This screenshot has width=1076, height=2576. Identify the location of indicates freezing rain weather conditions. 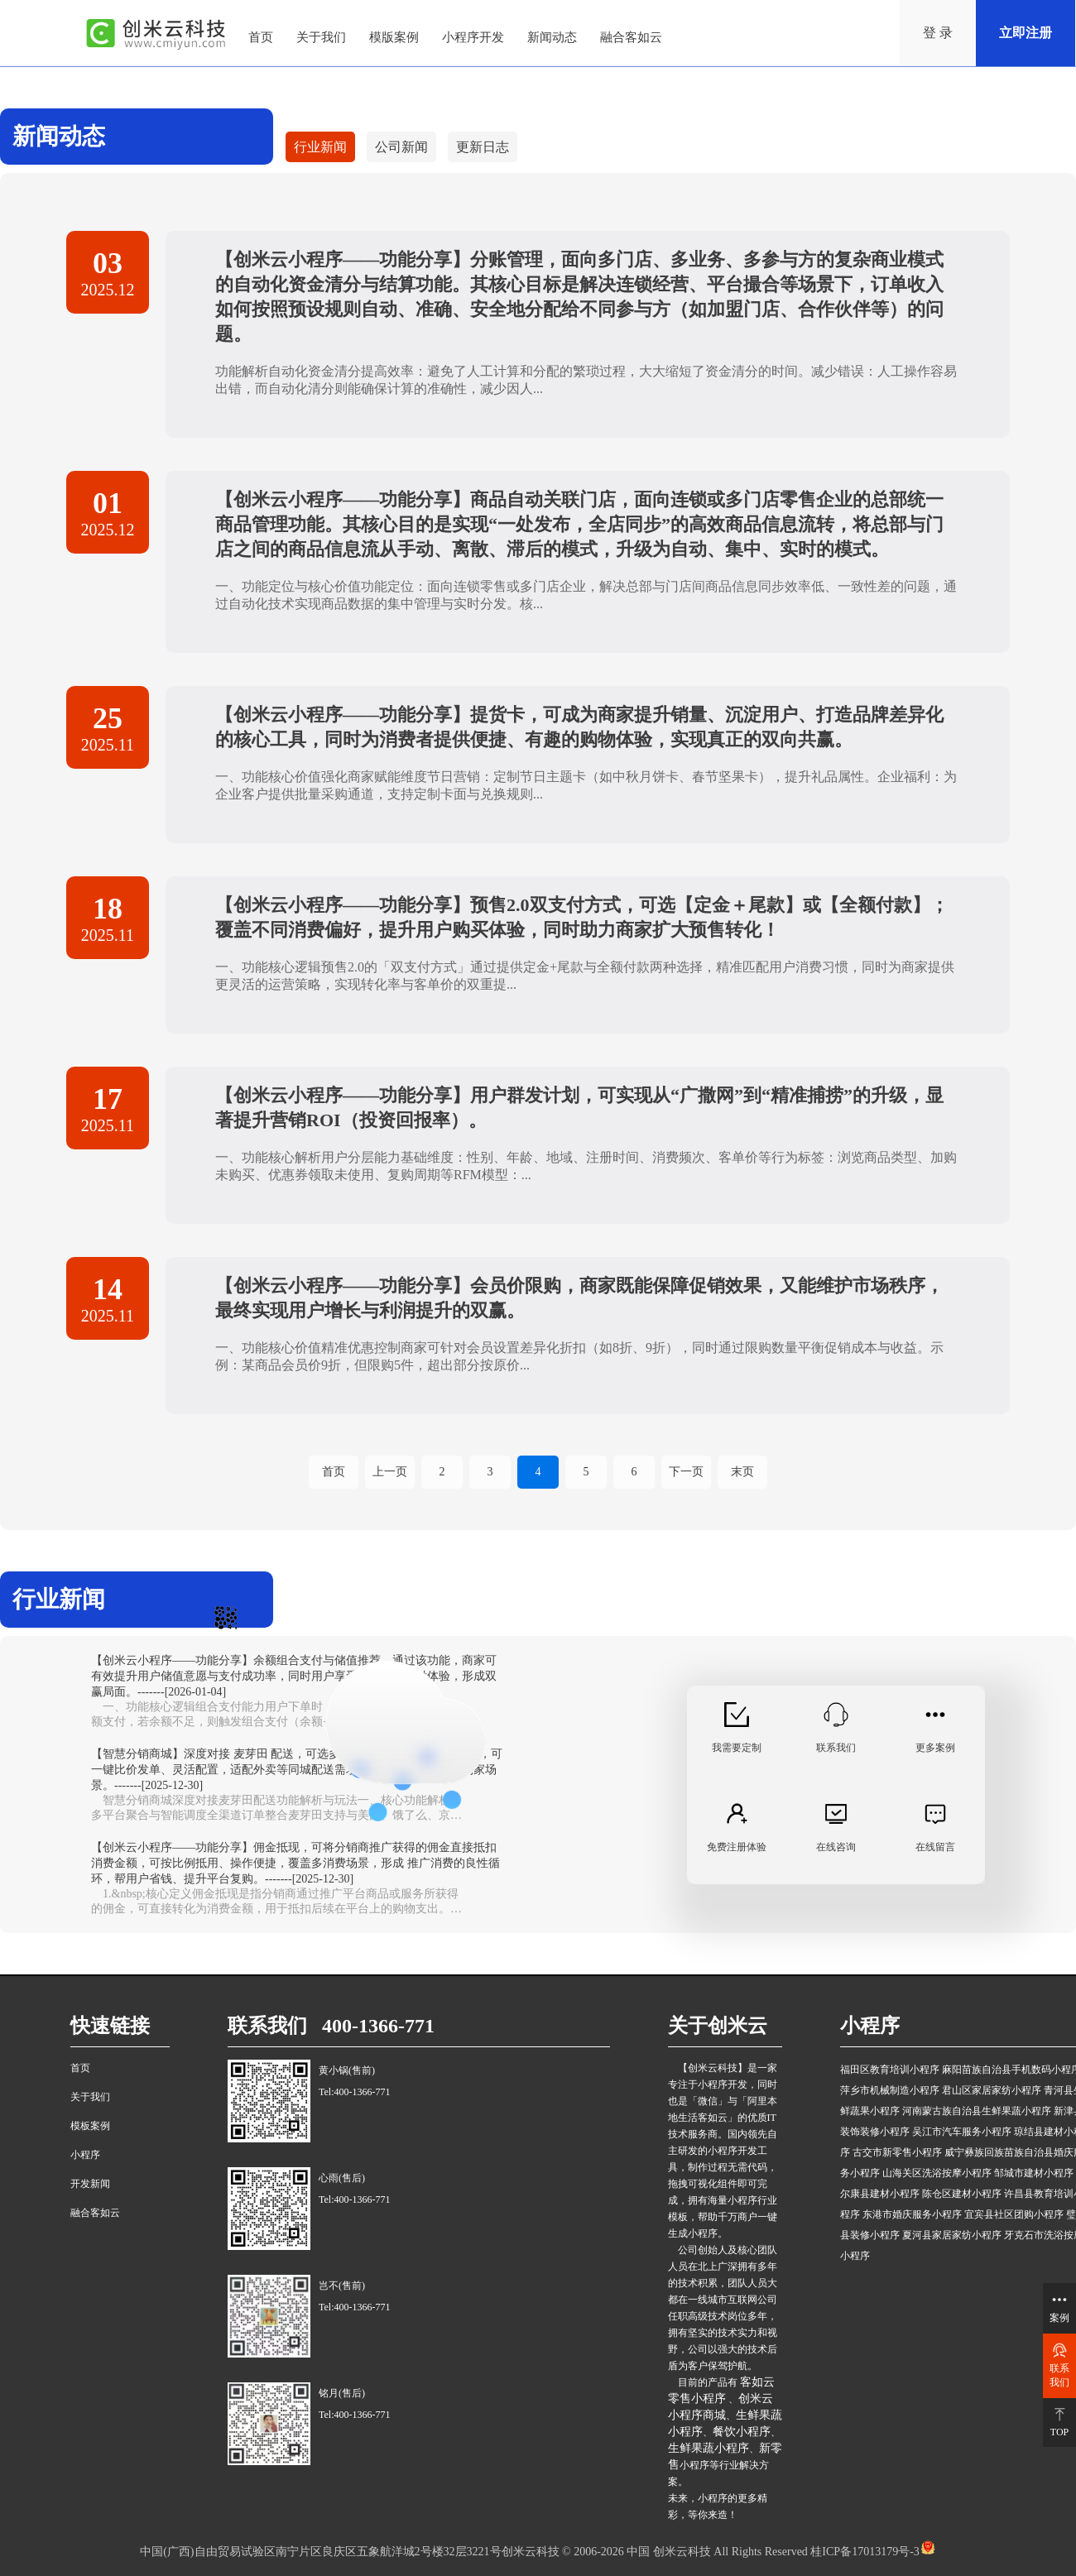
(406, 1741).